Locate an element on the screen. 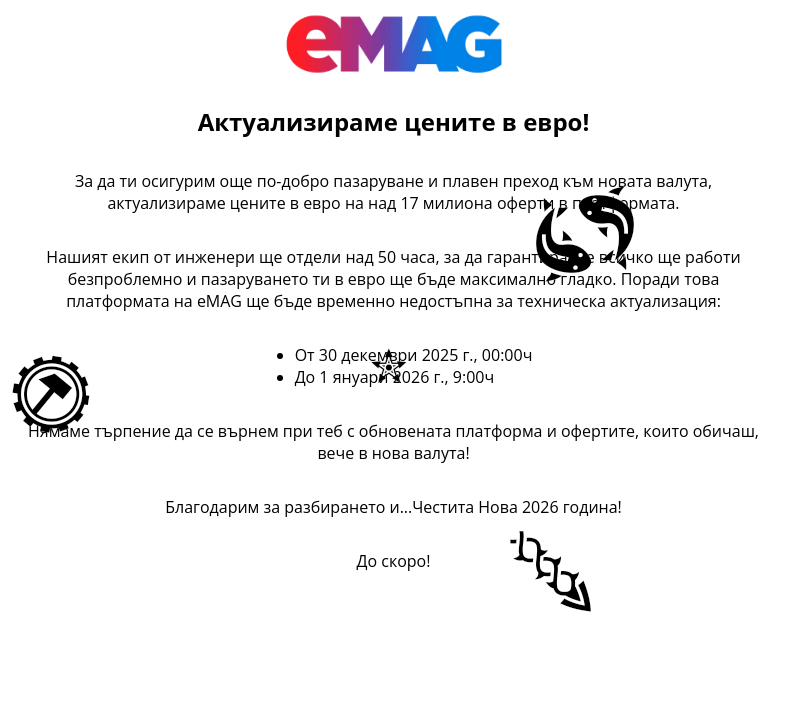 This screenshot has height=720, width=787. select a thorn or vine-based attack ability is located at coordinates (550, 571).